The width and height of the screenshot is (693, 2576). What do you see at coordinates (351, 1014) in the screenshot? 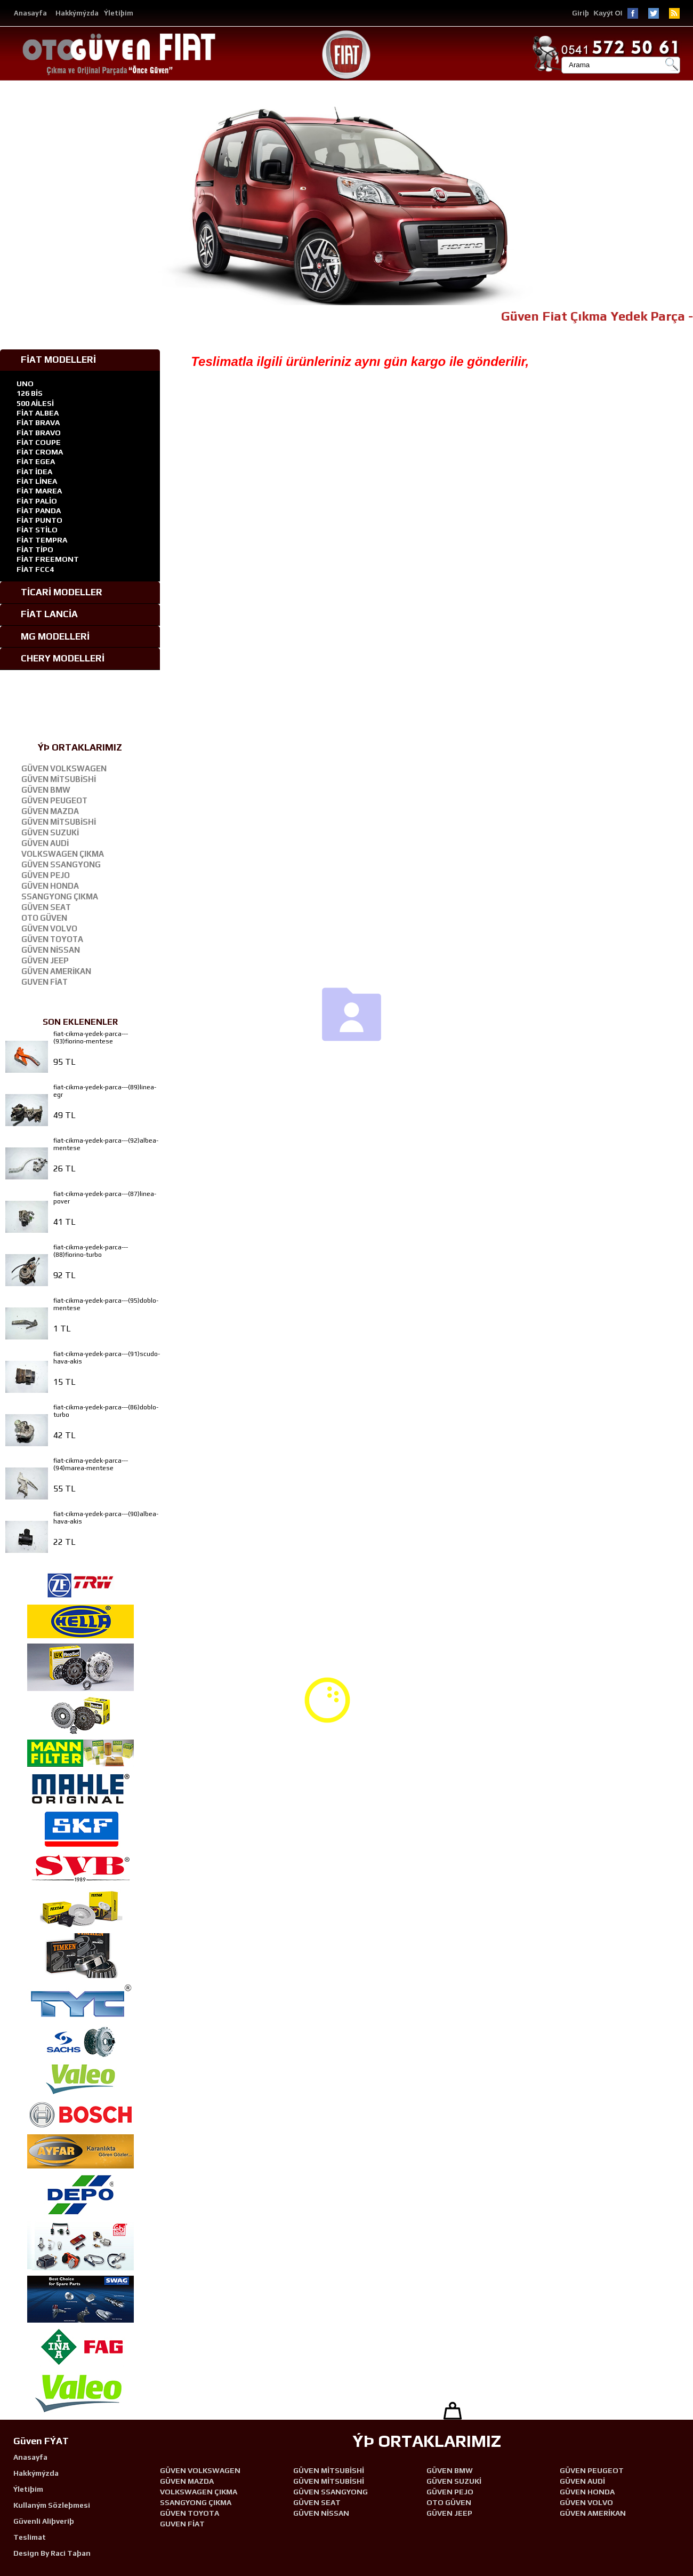
I see `access your personal files folder` at bounding box center [351, 1014].